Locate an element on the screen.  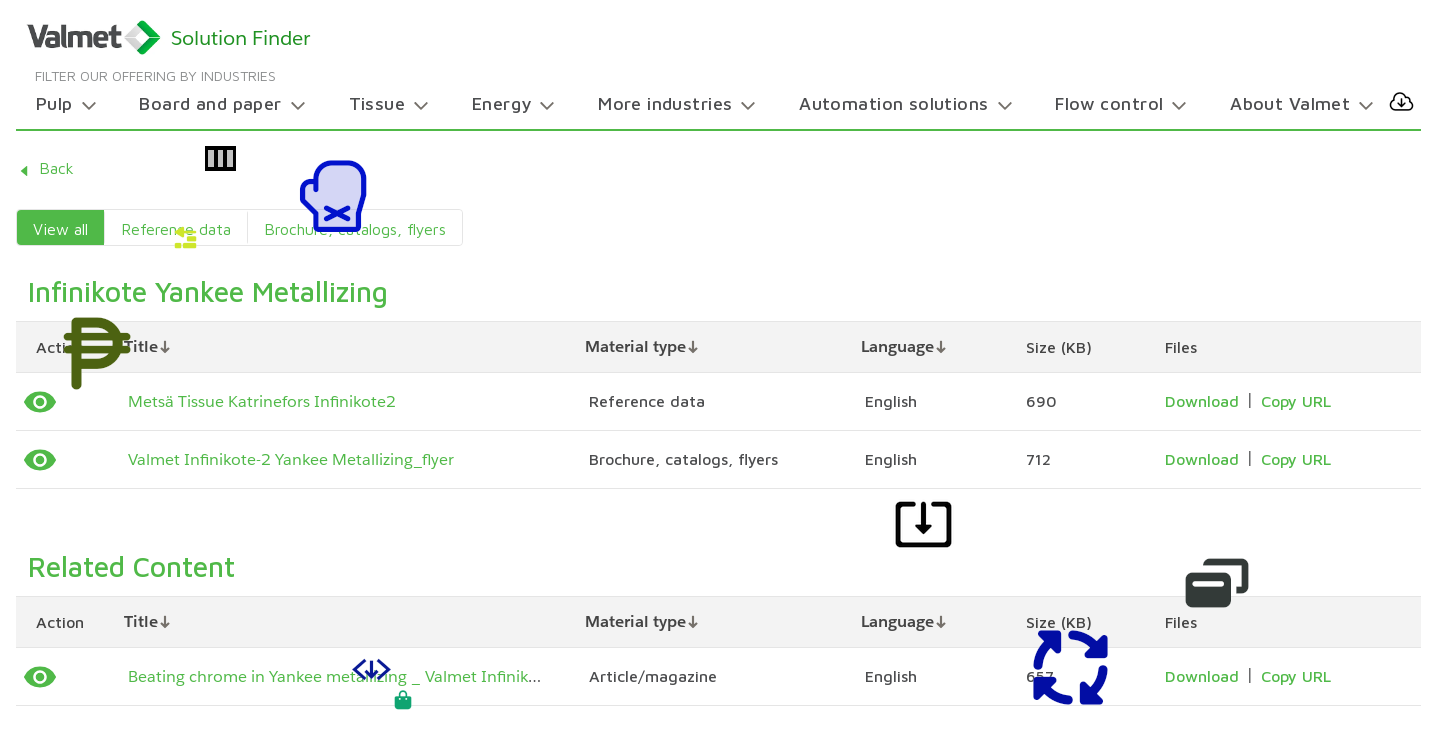
refresh or reload content is located at coordinates (1070, 667).